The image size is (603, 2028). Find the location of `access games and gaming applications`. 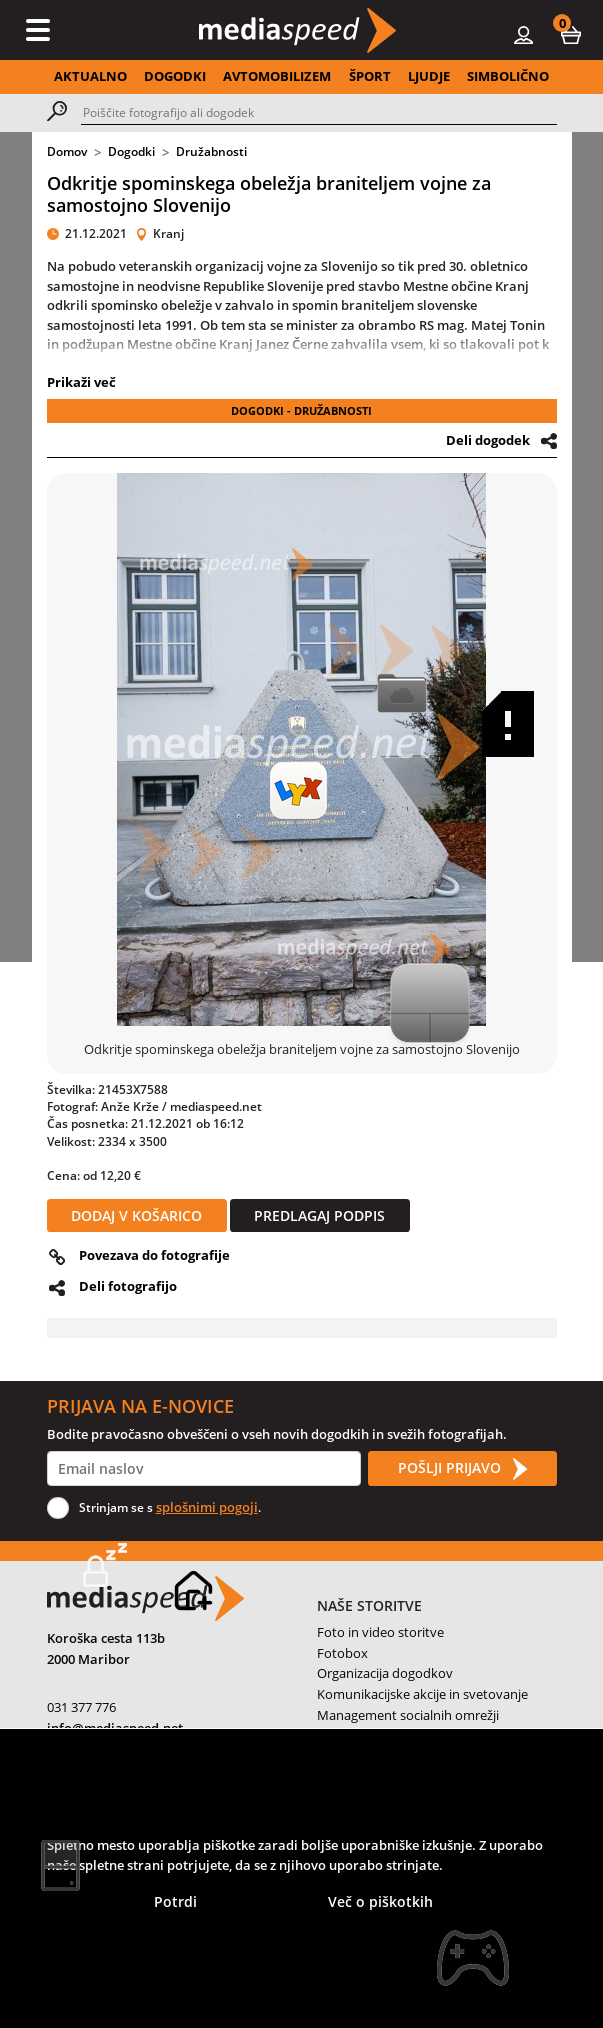

access games and gaming applications is located at coordinates (473, 1958).